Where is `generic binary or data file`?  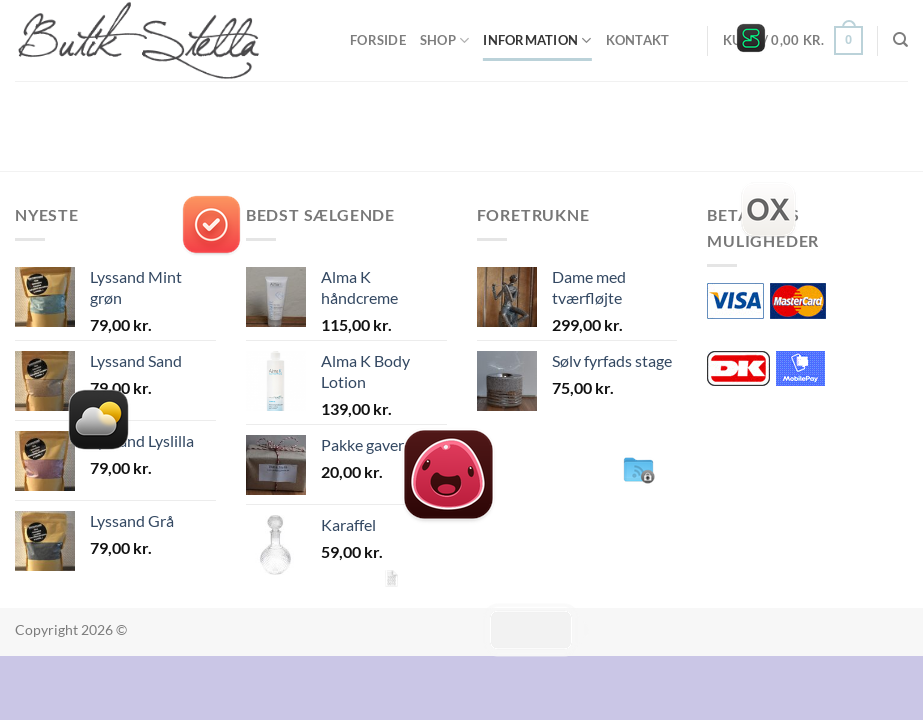
generic binary or data file is located at coordinates (391, 578).